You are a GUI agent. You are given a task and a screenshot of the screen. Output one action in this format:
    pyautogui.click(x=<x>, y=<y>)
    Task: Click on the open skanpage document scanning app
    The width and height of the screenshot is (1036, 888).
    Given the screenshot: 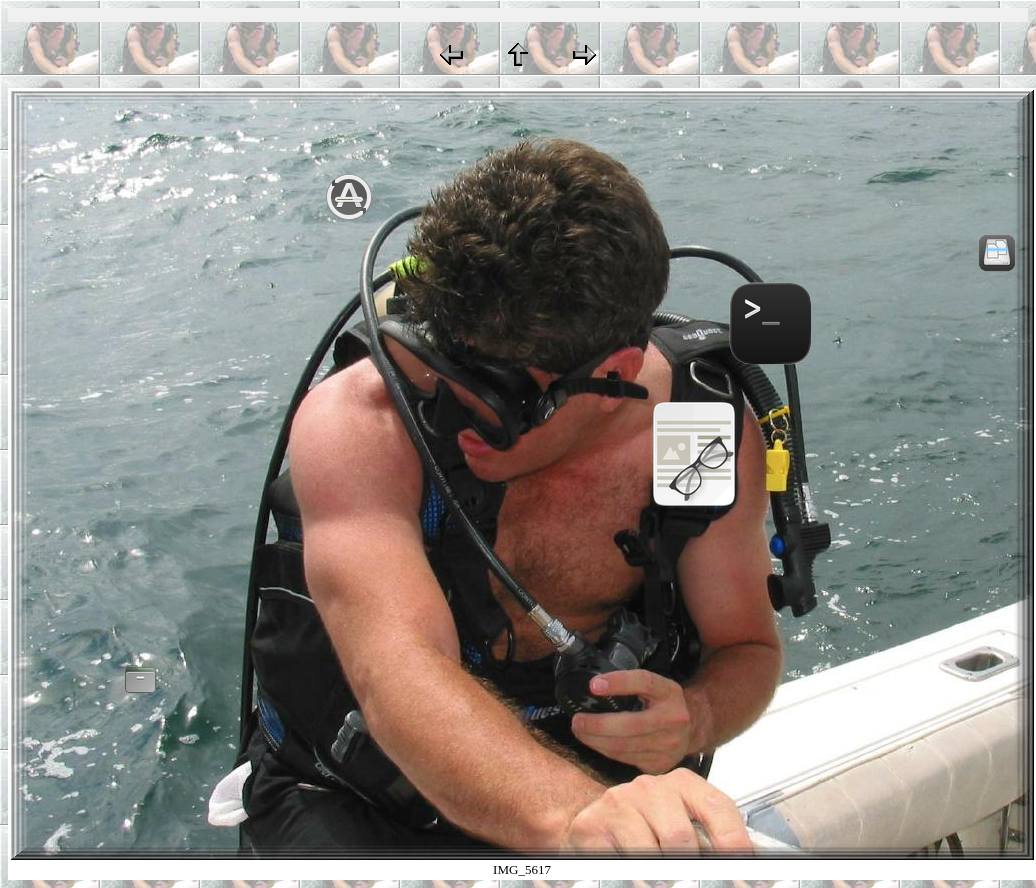 What is the action you would take?
    pyautogui.click(x=997, y=253)
    